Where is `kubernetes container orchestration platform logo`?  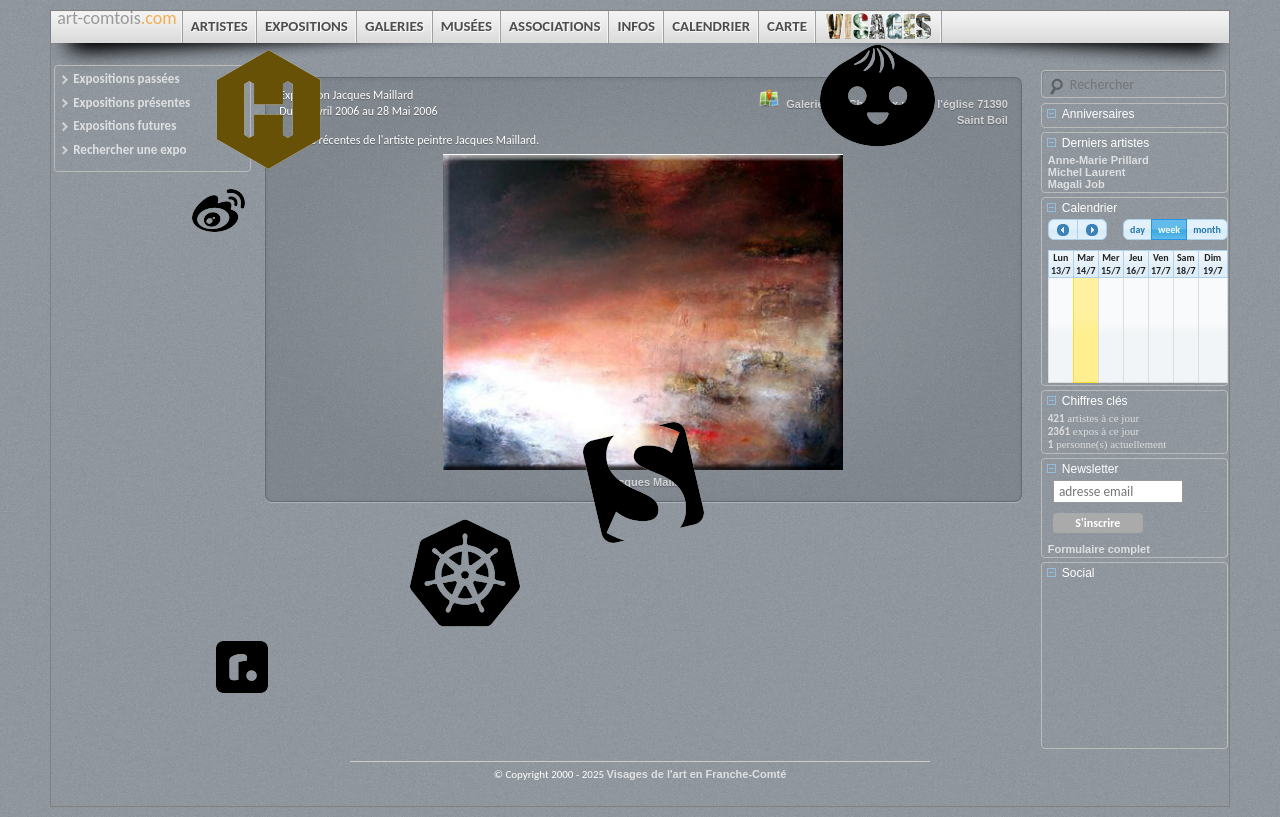 kubernetes container orchestration platform logo is located at coordinates (465, 573).